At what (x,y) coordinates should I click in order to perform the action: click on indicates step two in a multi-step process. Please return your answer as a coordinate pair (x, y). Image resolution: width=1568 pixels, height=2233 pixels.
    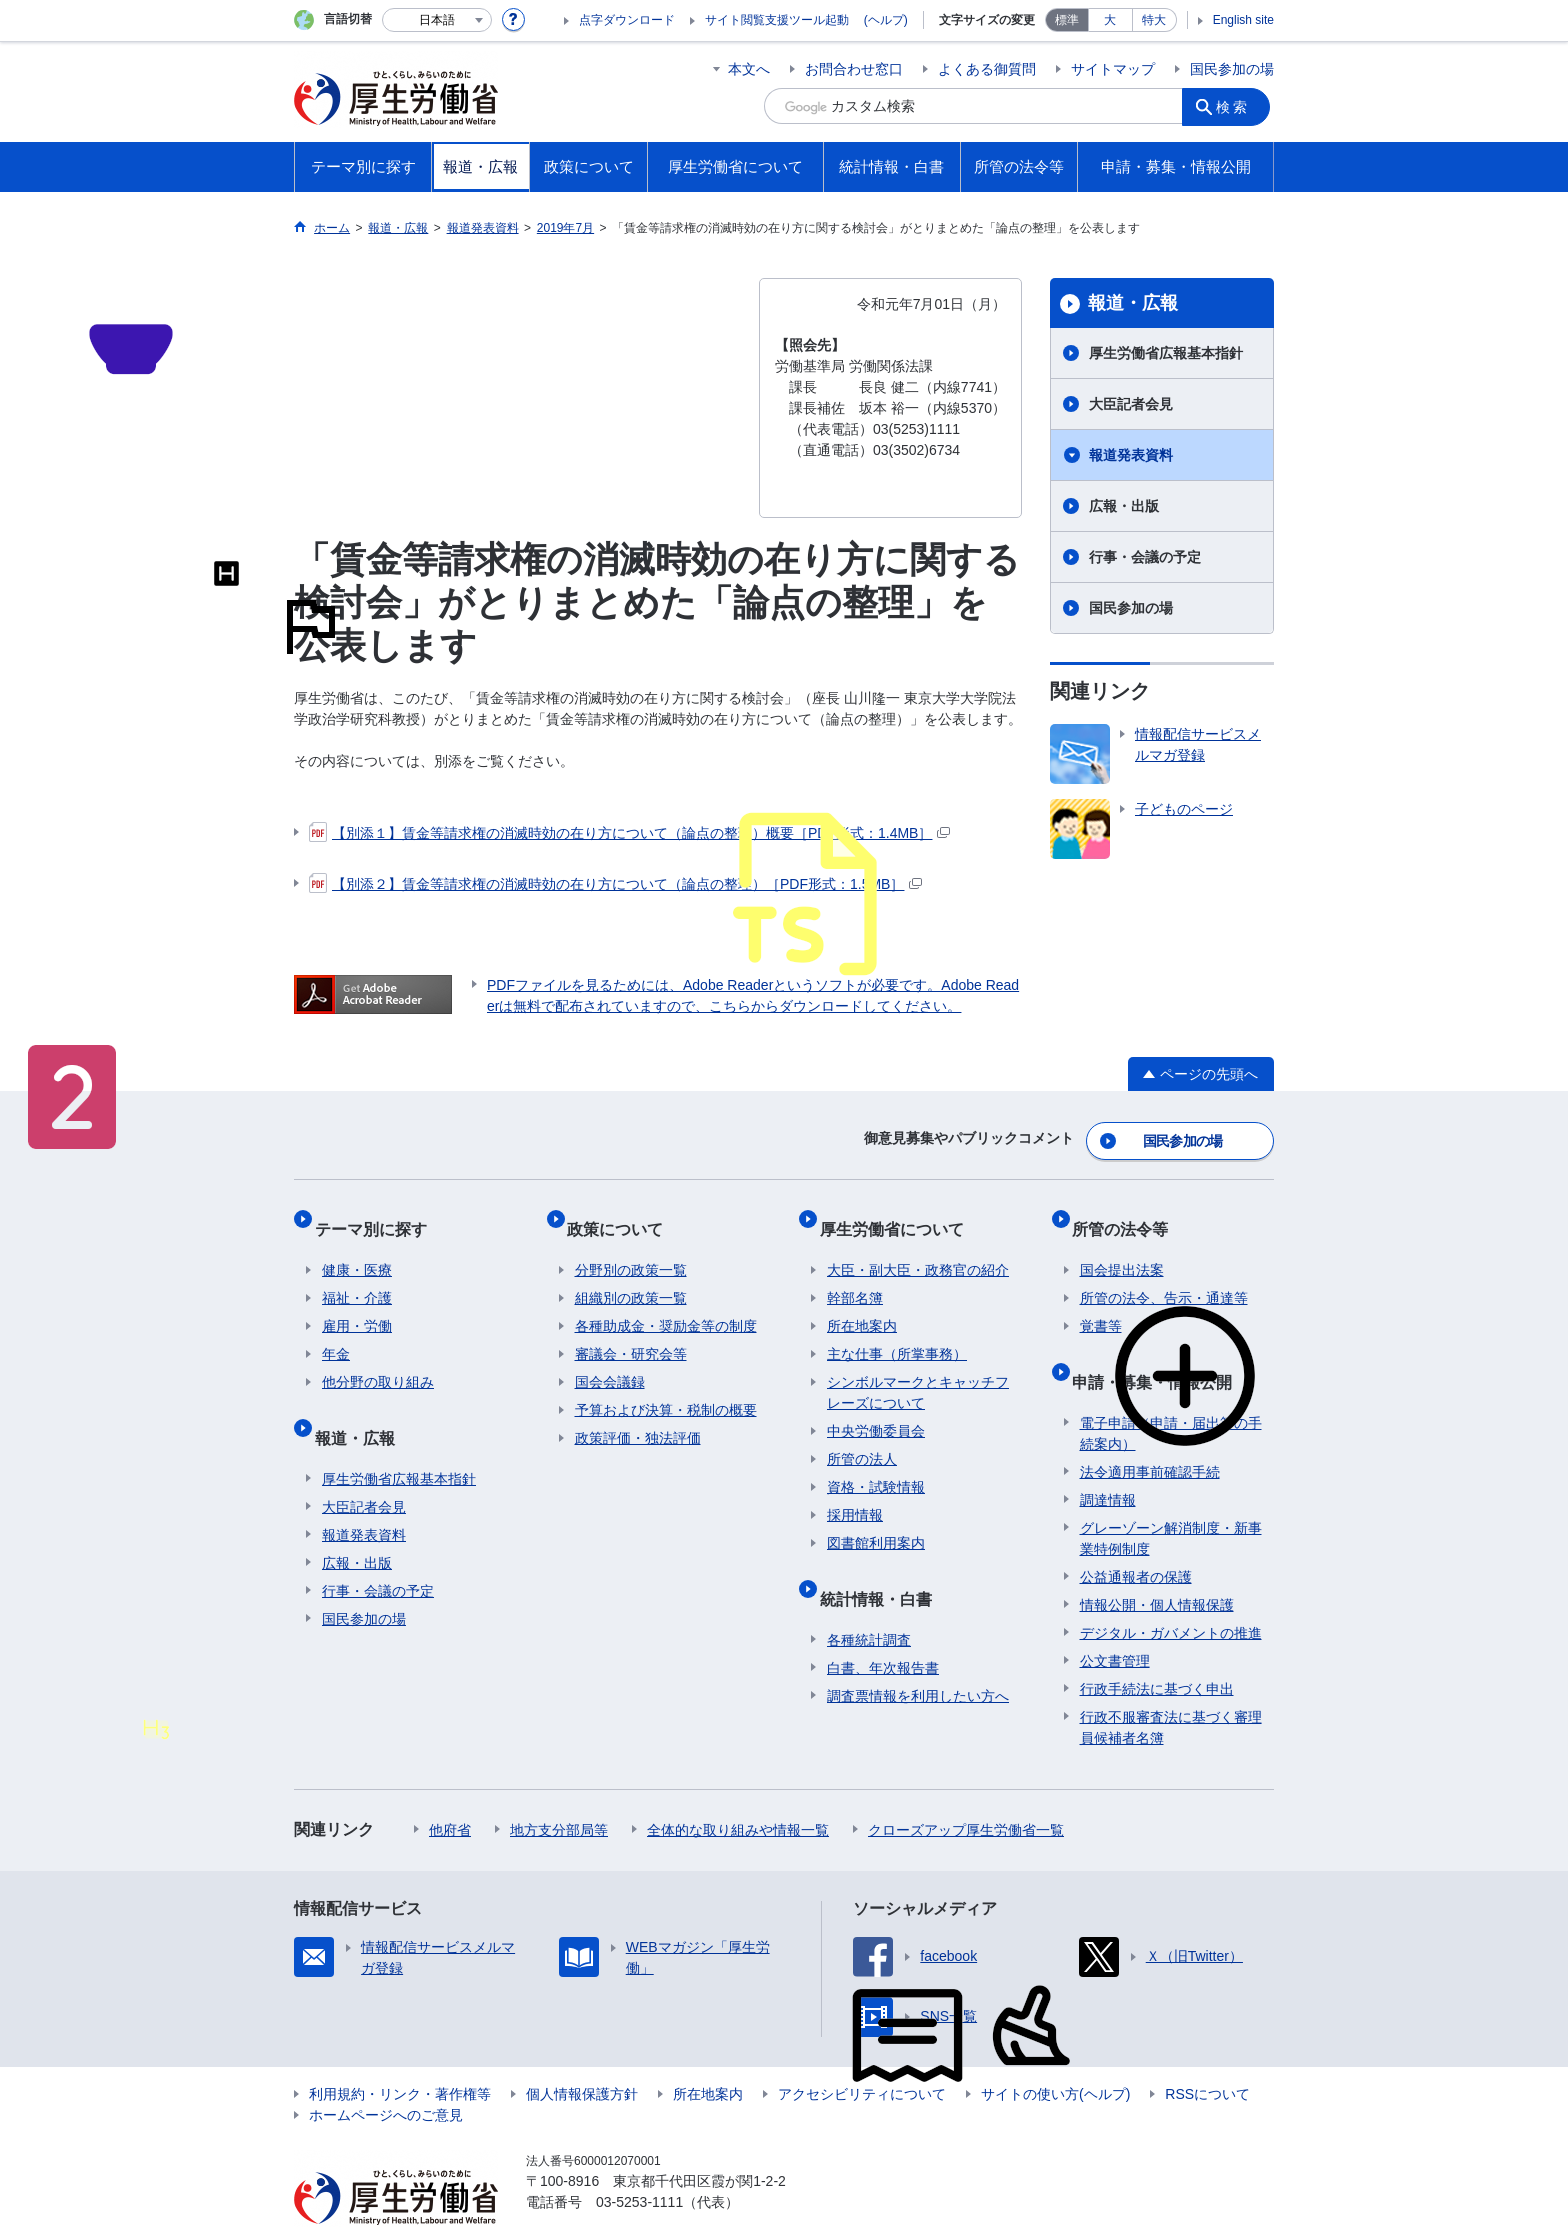
    Looking at the image, I should click on (72, 1097).